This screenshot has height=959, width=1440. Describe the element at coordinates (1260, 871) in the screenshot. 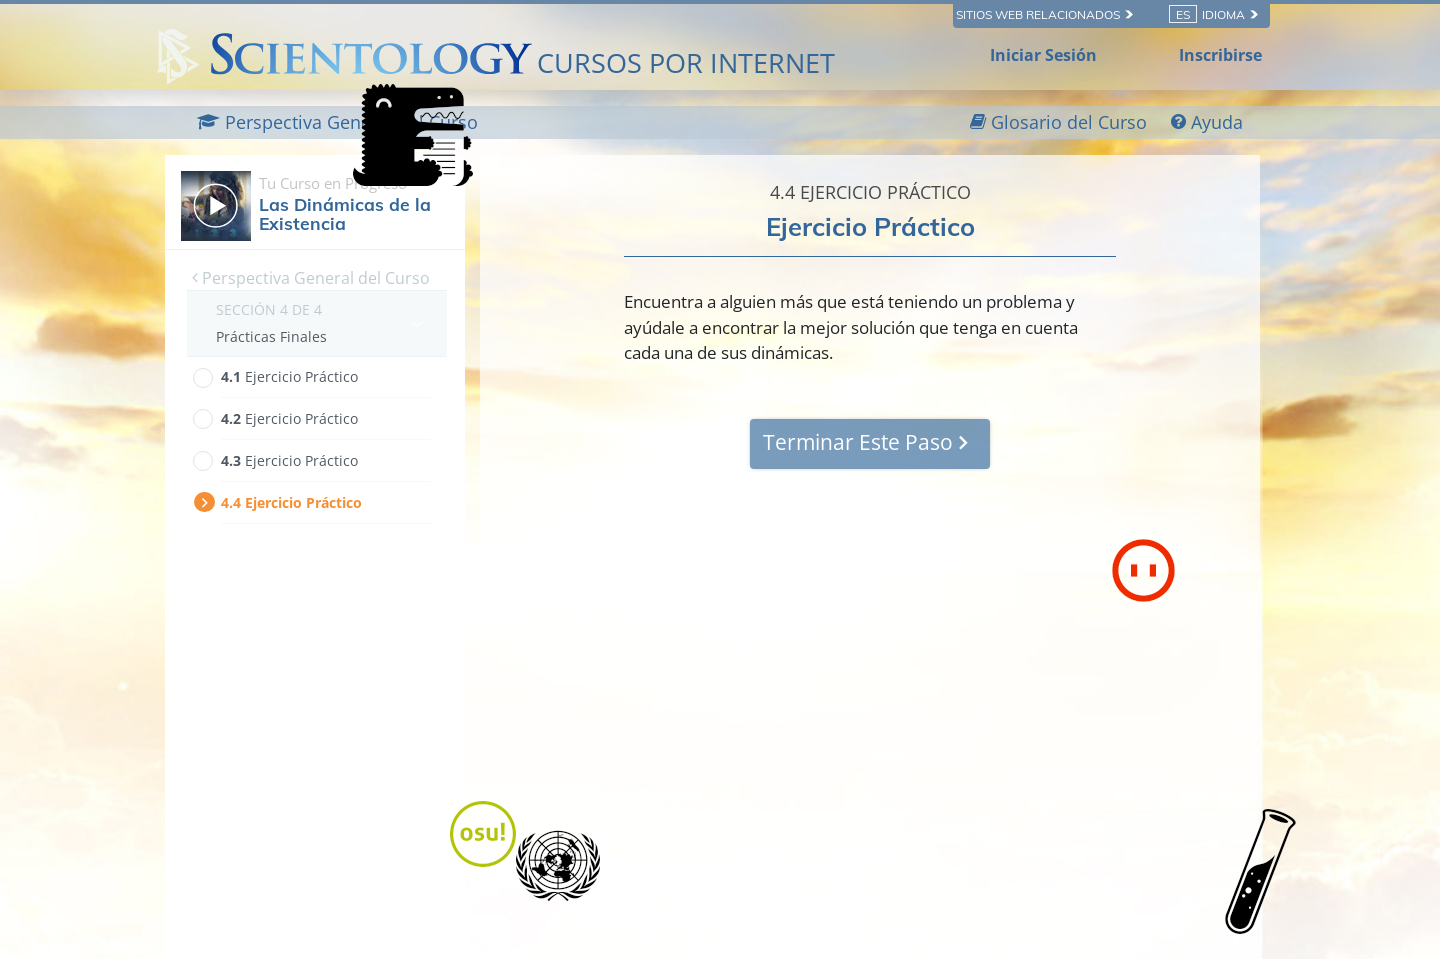

I see `jekyll static site generator logo` at that location.